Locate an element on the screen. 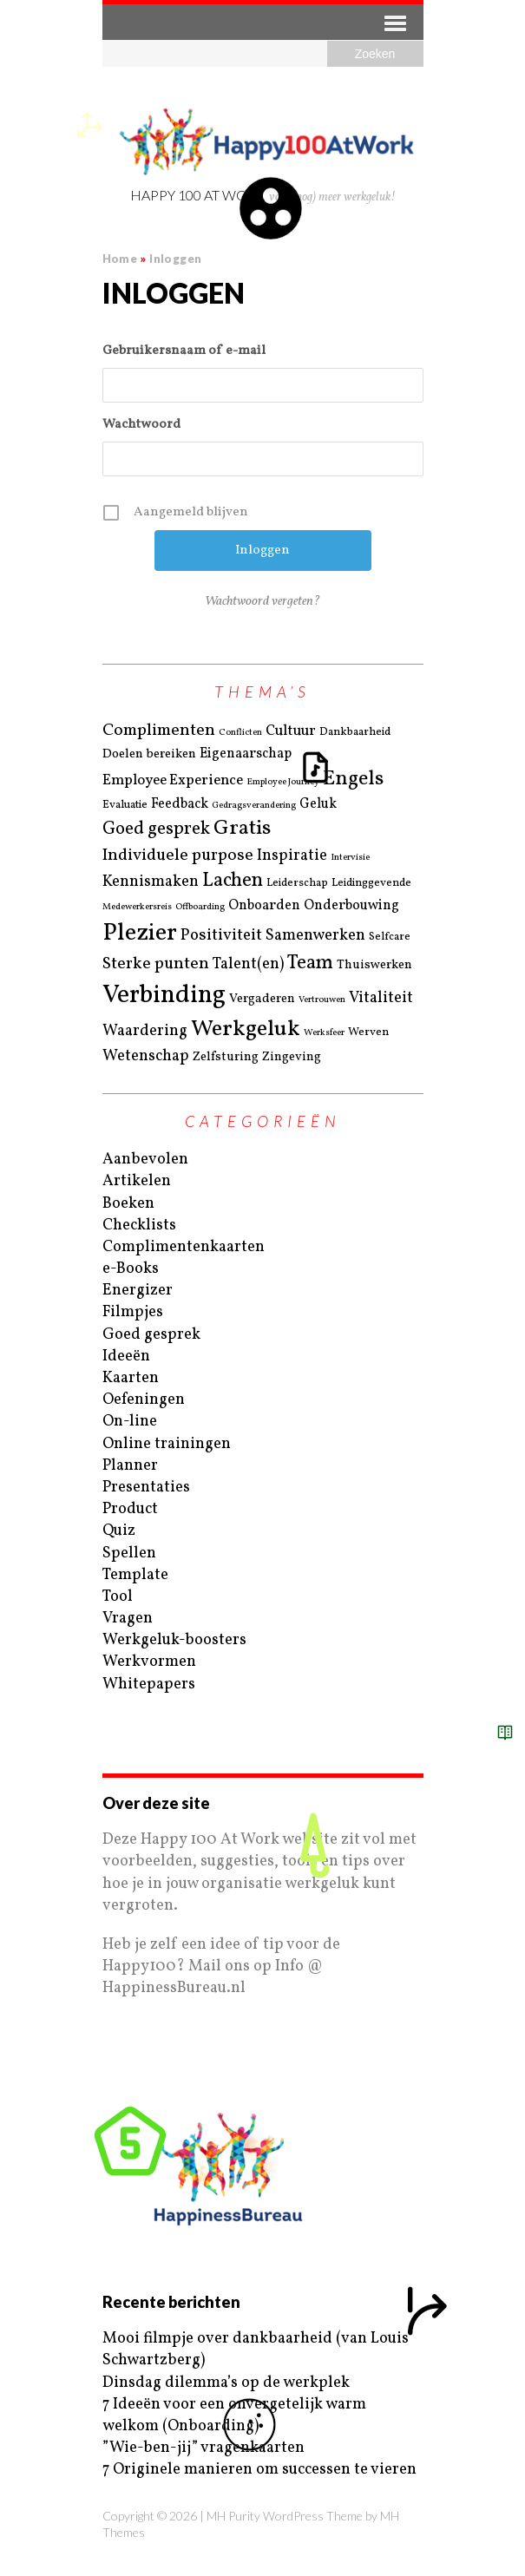 This screenshot has width=525, height=2576. access bowling or sports games is located at coordinates (249, 2424).